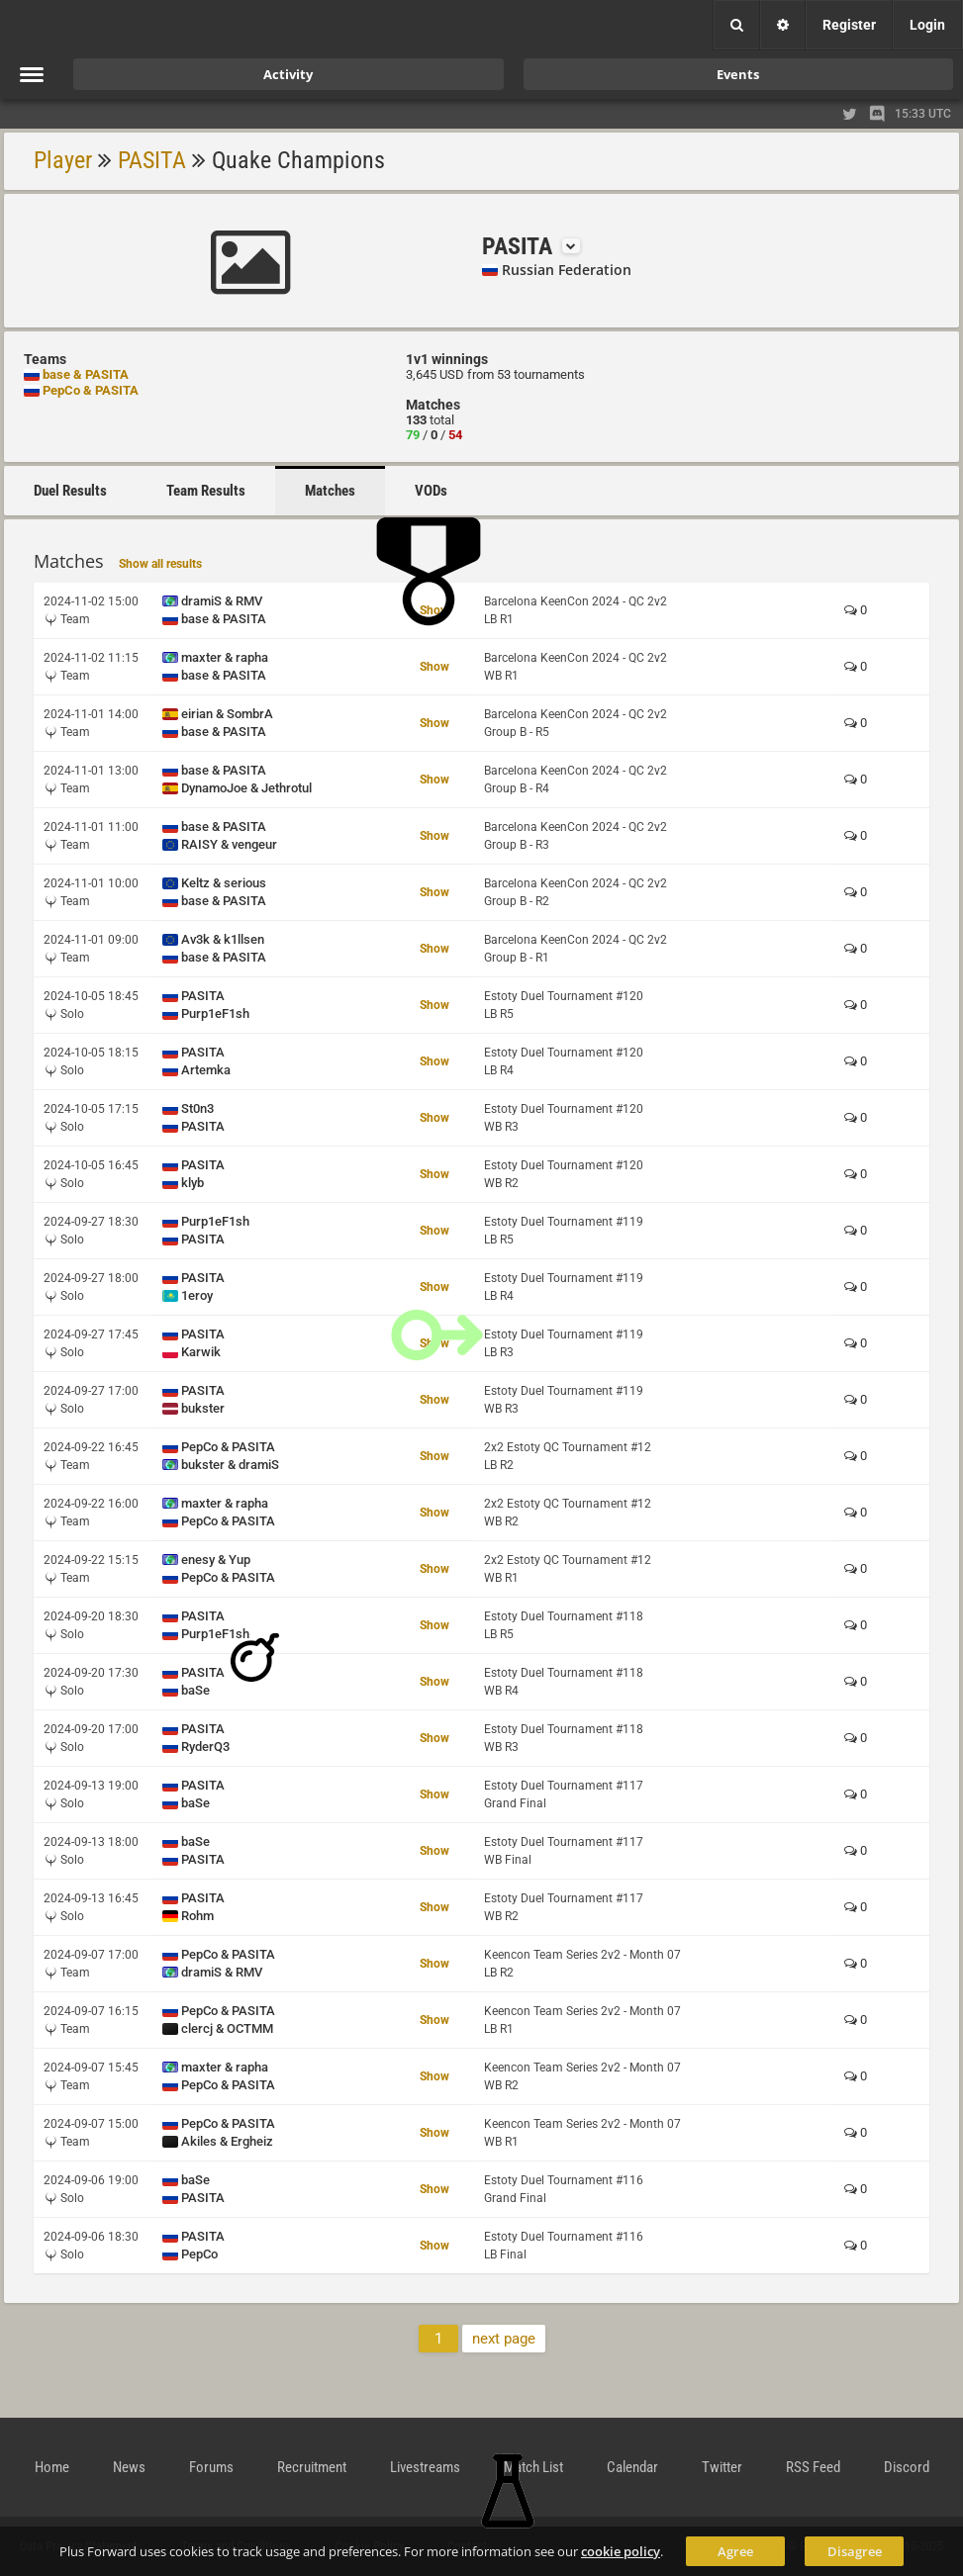 The image size is (963, 2576). I want to click on view achievements or awards, so click(429, 565).